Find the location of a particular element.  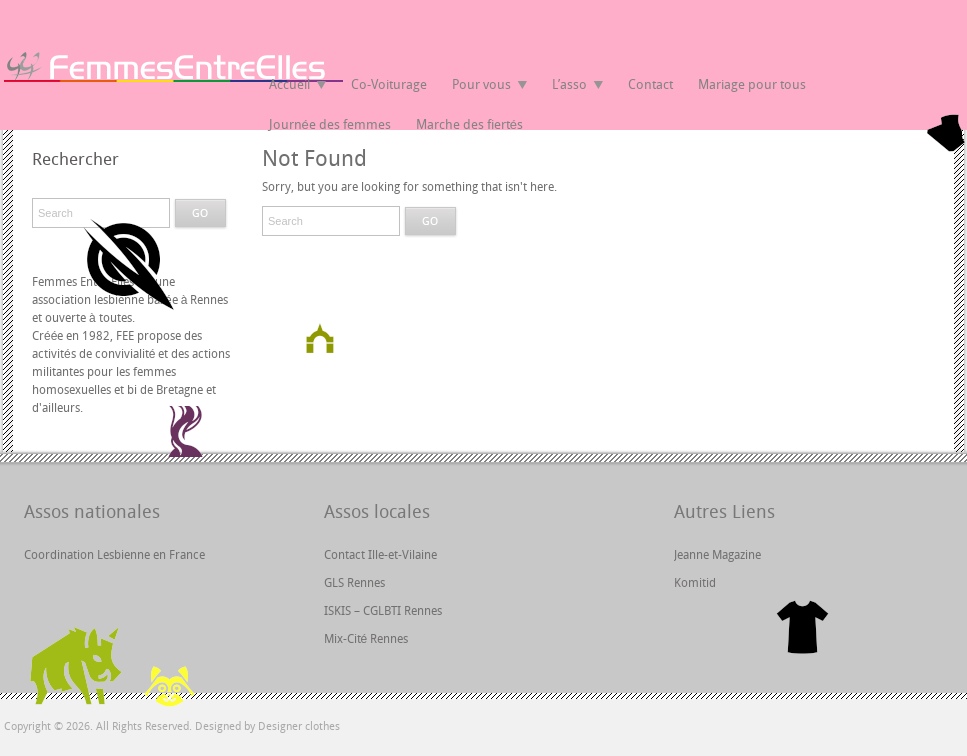

indicates a successful hit or target achieved is located at coordinates (128, 264).